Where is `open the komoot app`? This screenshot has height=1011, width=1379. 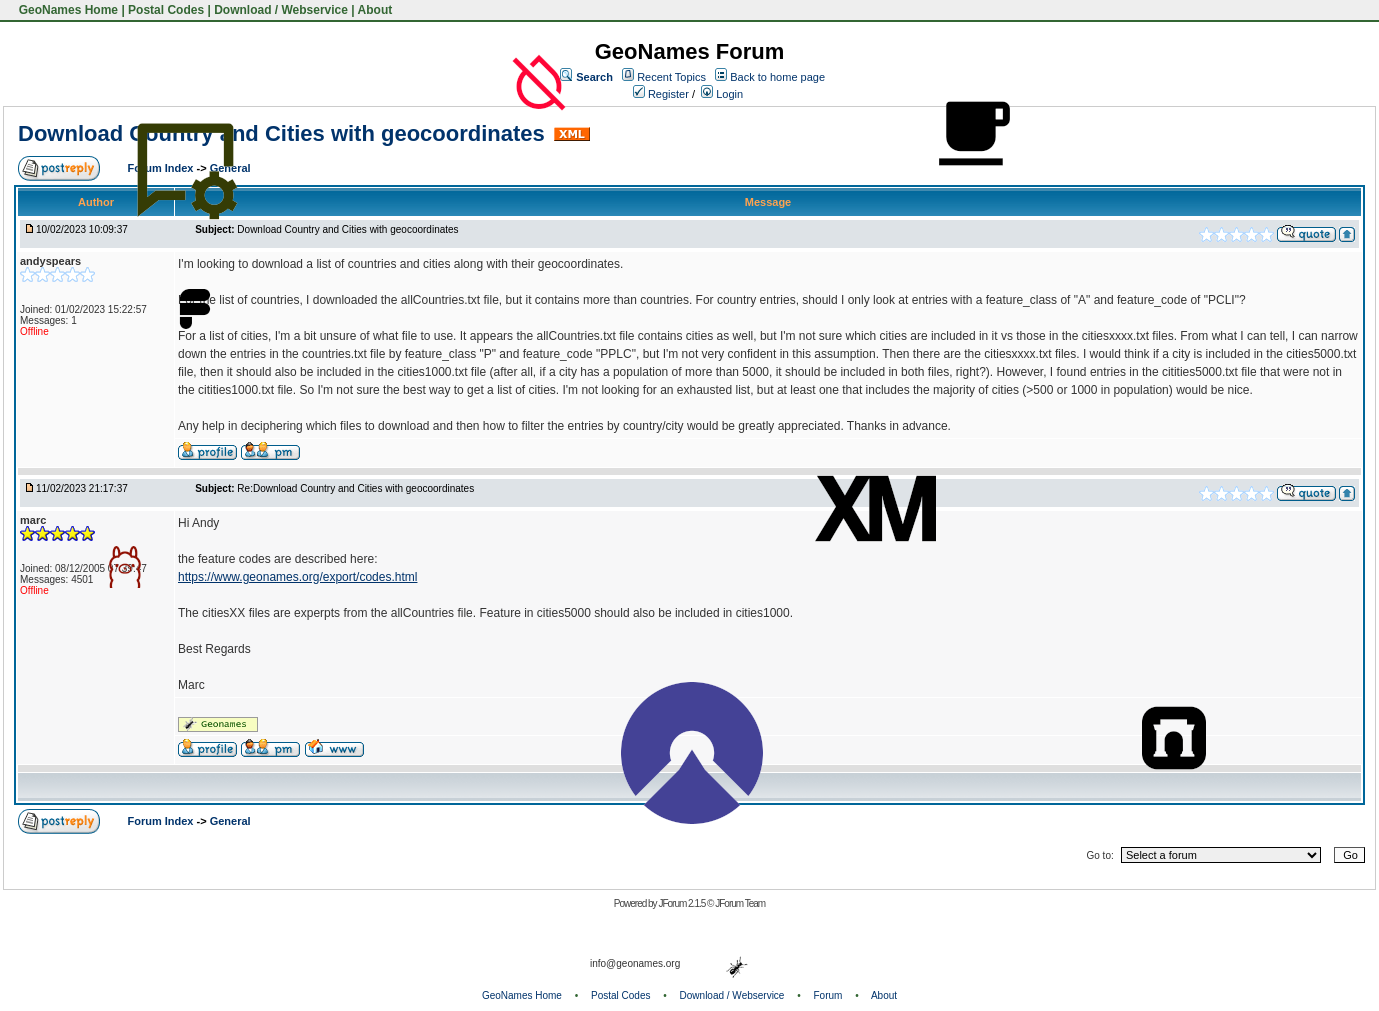
open the komoot app is located at coordinates (692, 753).